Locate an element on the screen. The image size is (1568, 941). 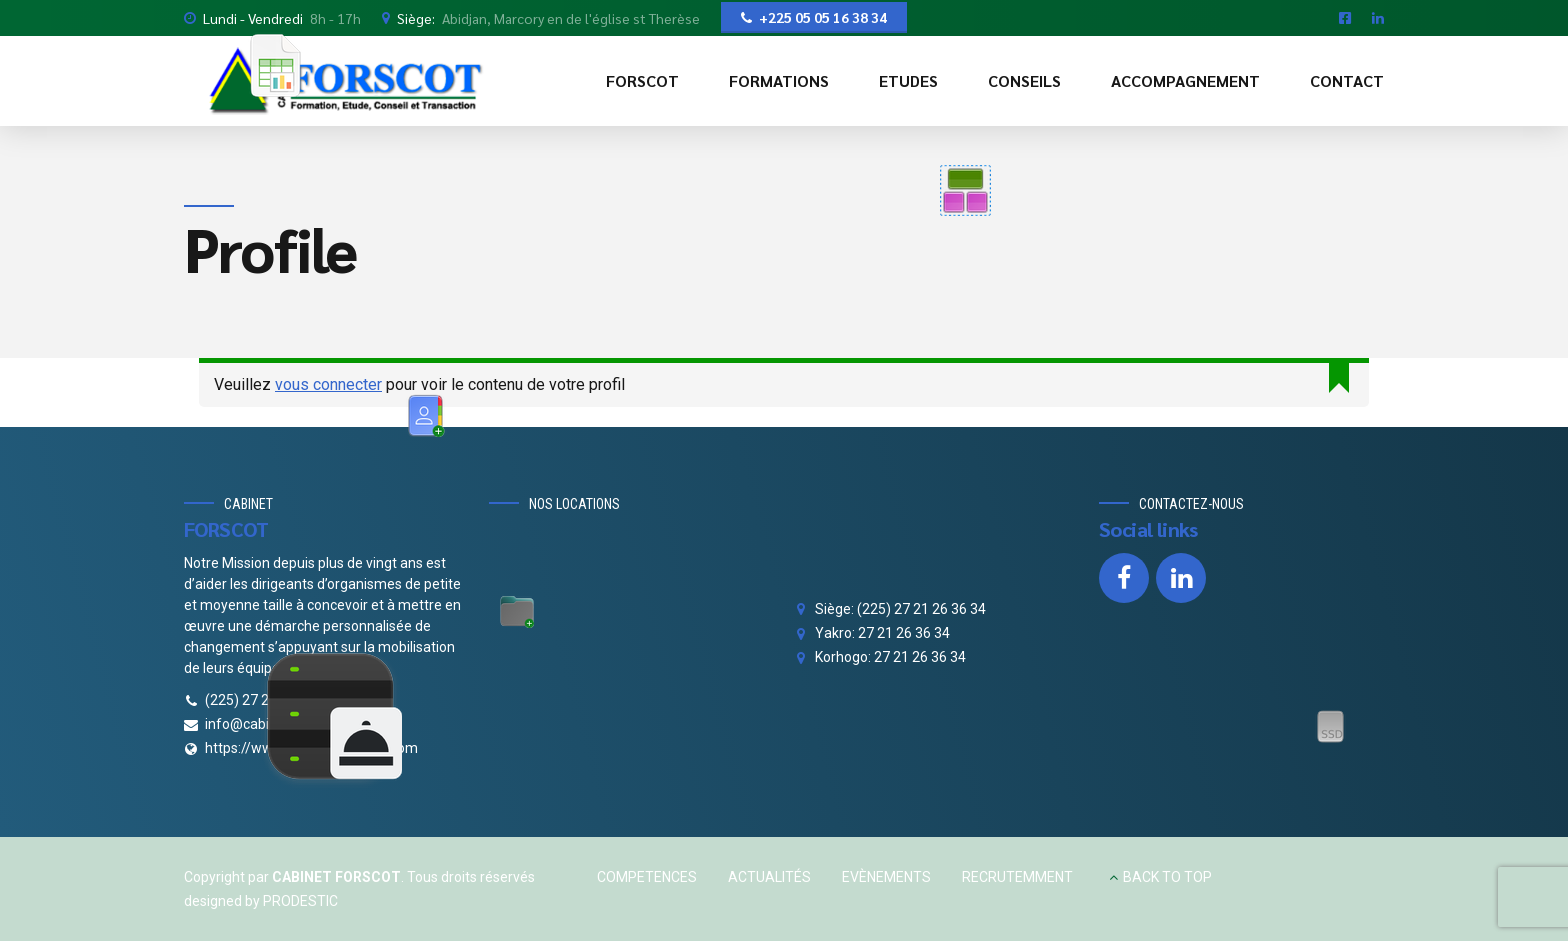
add a new contact is located at coordinates (425, 415).